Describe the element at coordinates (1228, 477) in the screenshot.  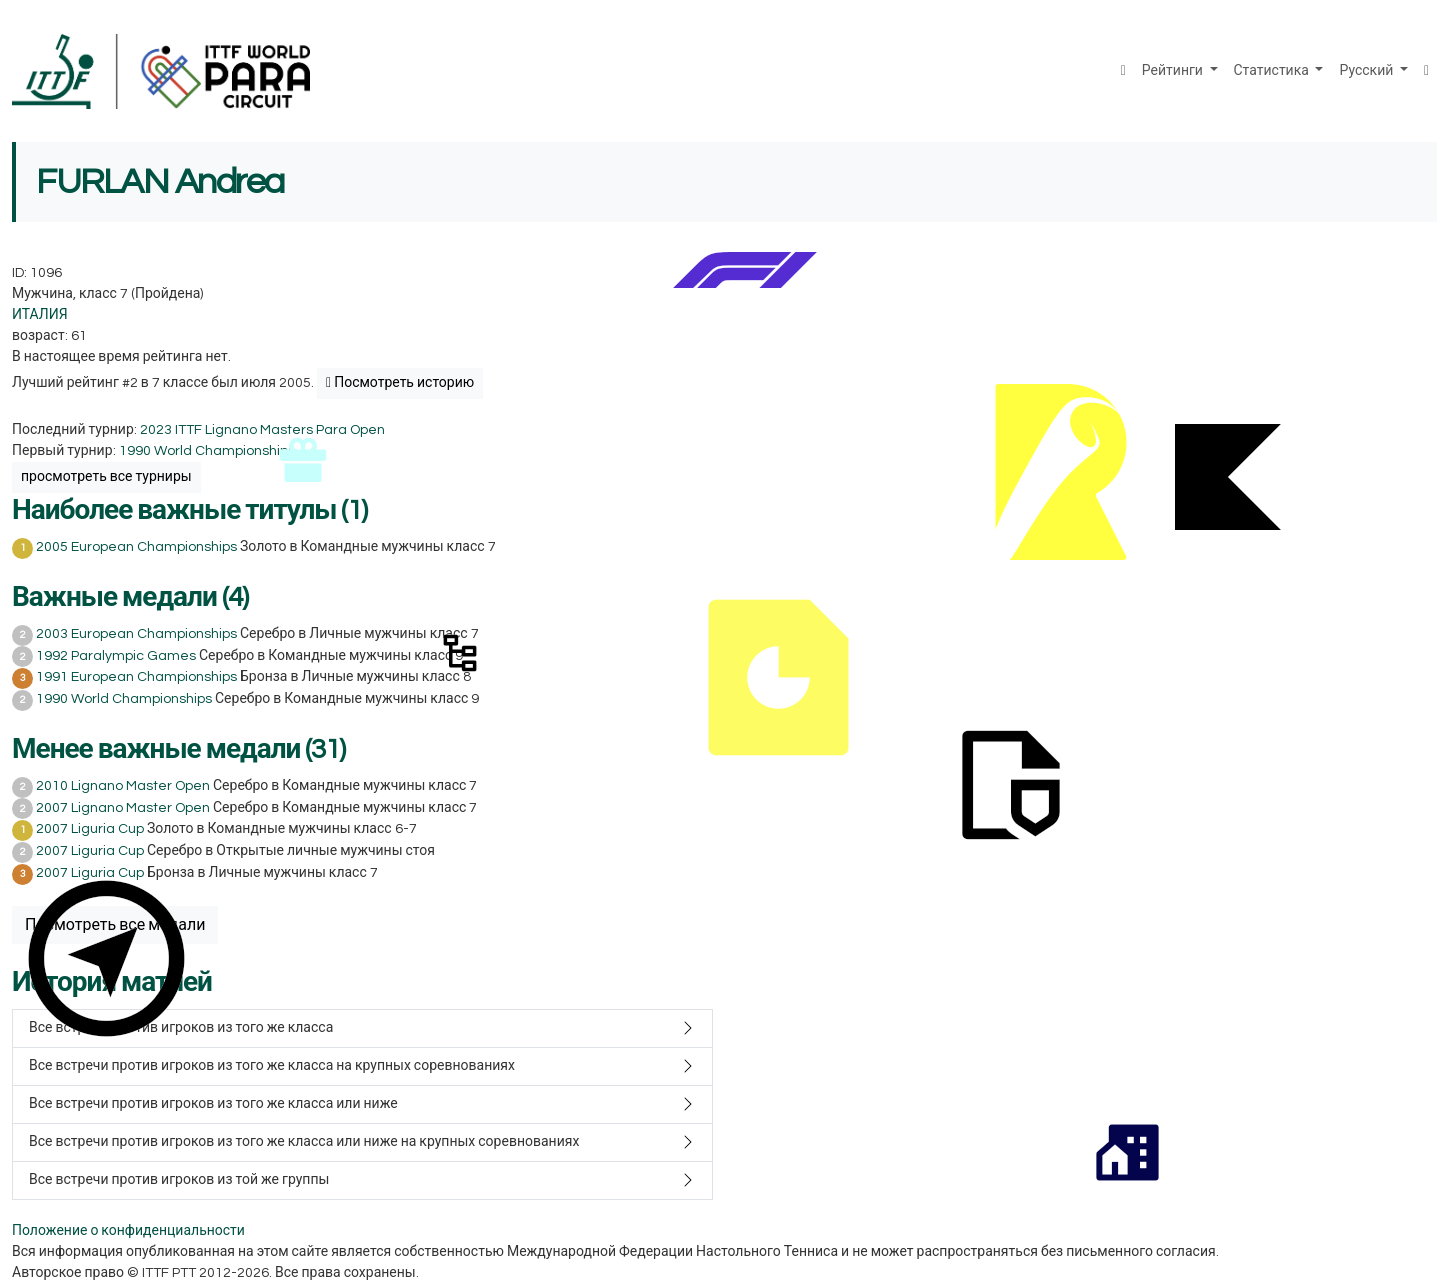
I see `kotlin programming language logo` at that location.